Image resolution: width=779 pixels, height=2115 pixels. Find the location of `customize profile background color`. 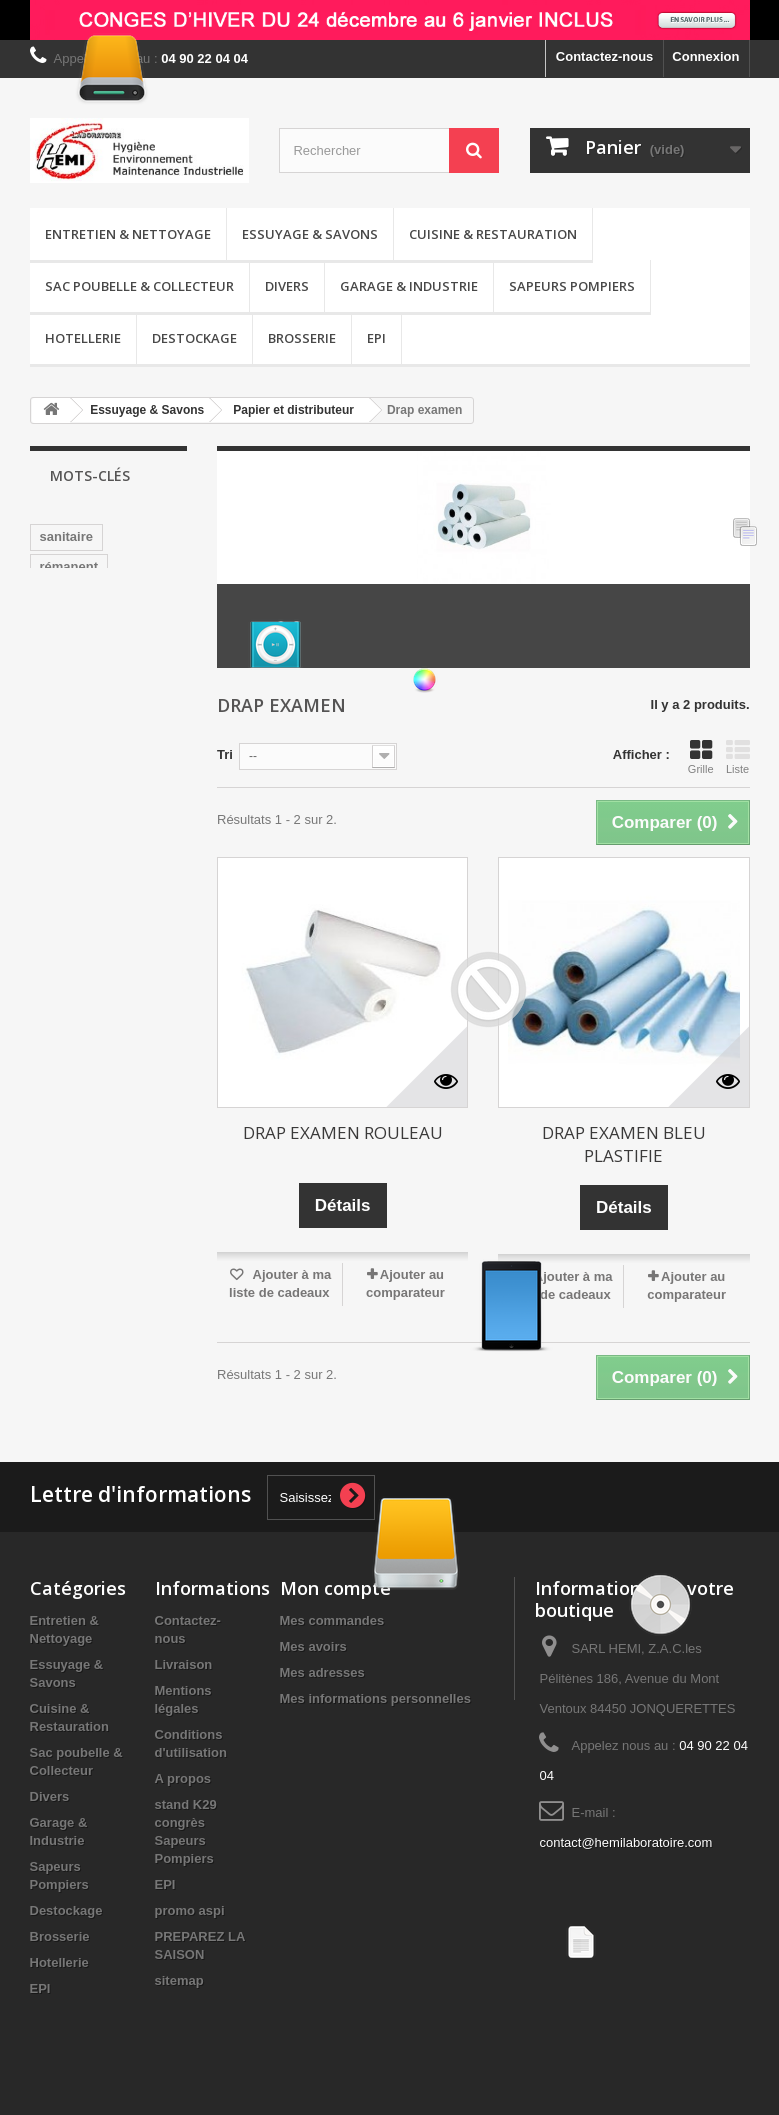

customize profile background color is located at coordinates (424, 679).